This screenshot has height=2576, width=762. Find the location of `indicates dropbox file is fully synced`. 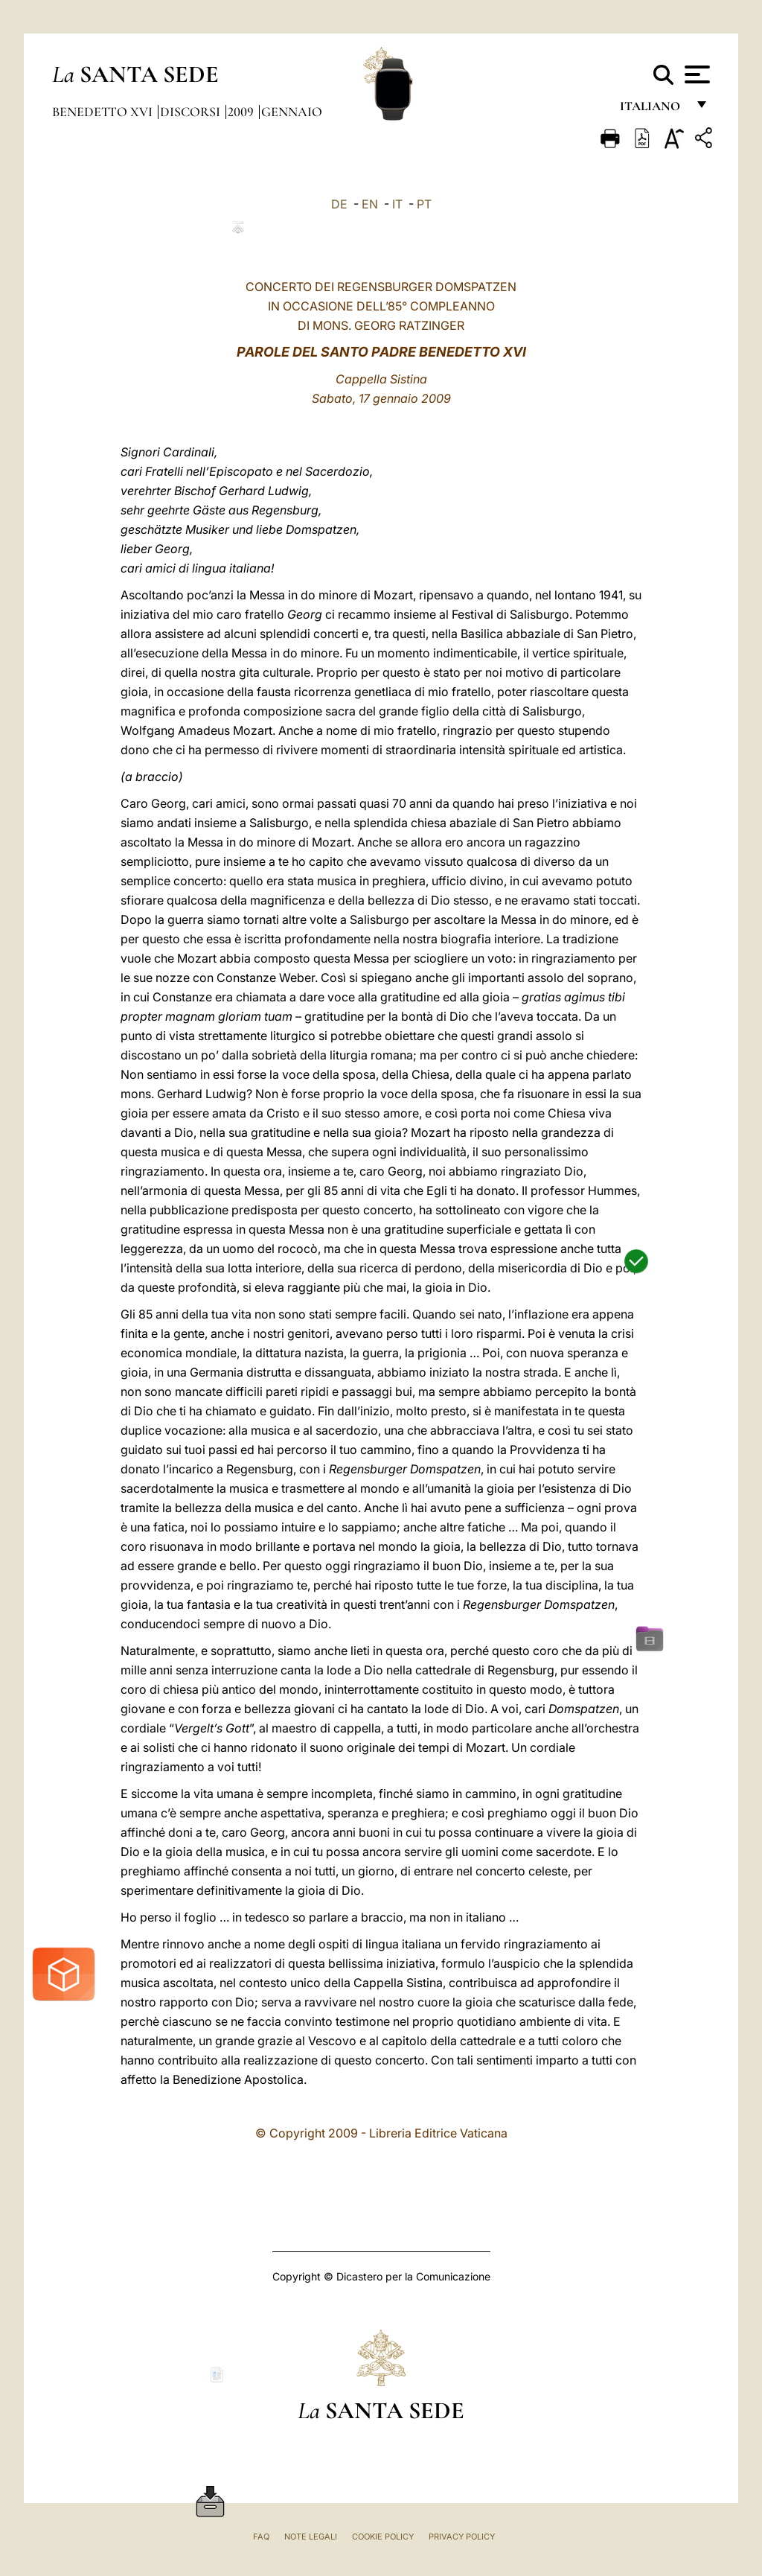

indicates dropbox file is fully synced is located at coordinates (636, 1261).